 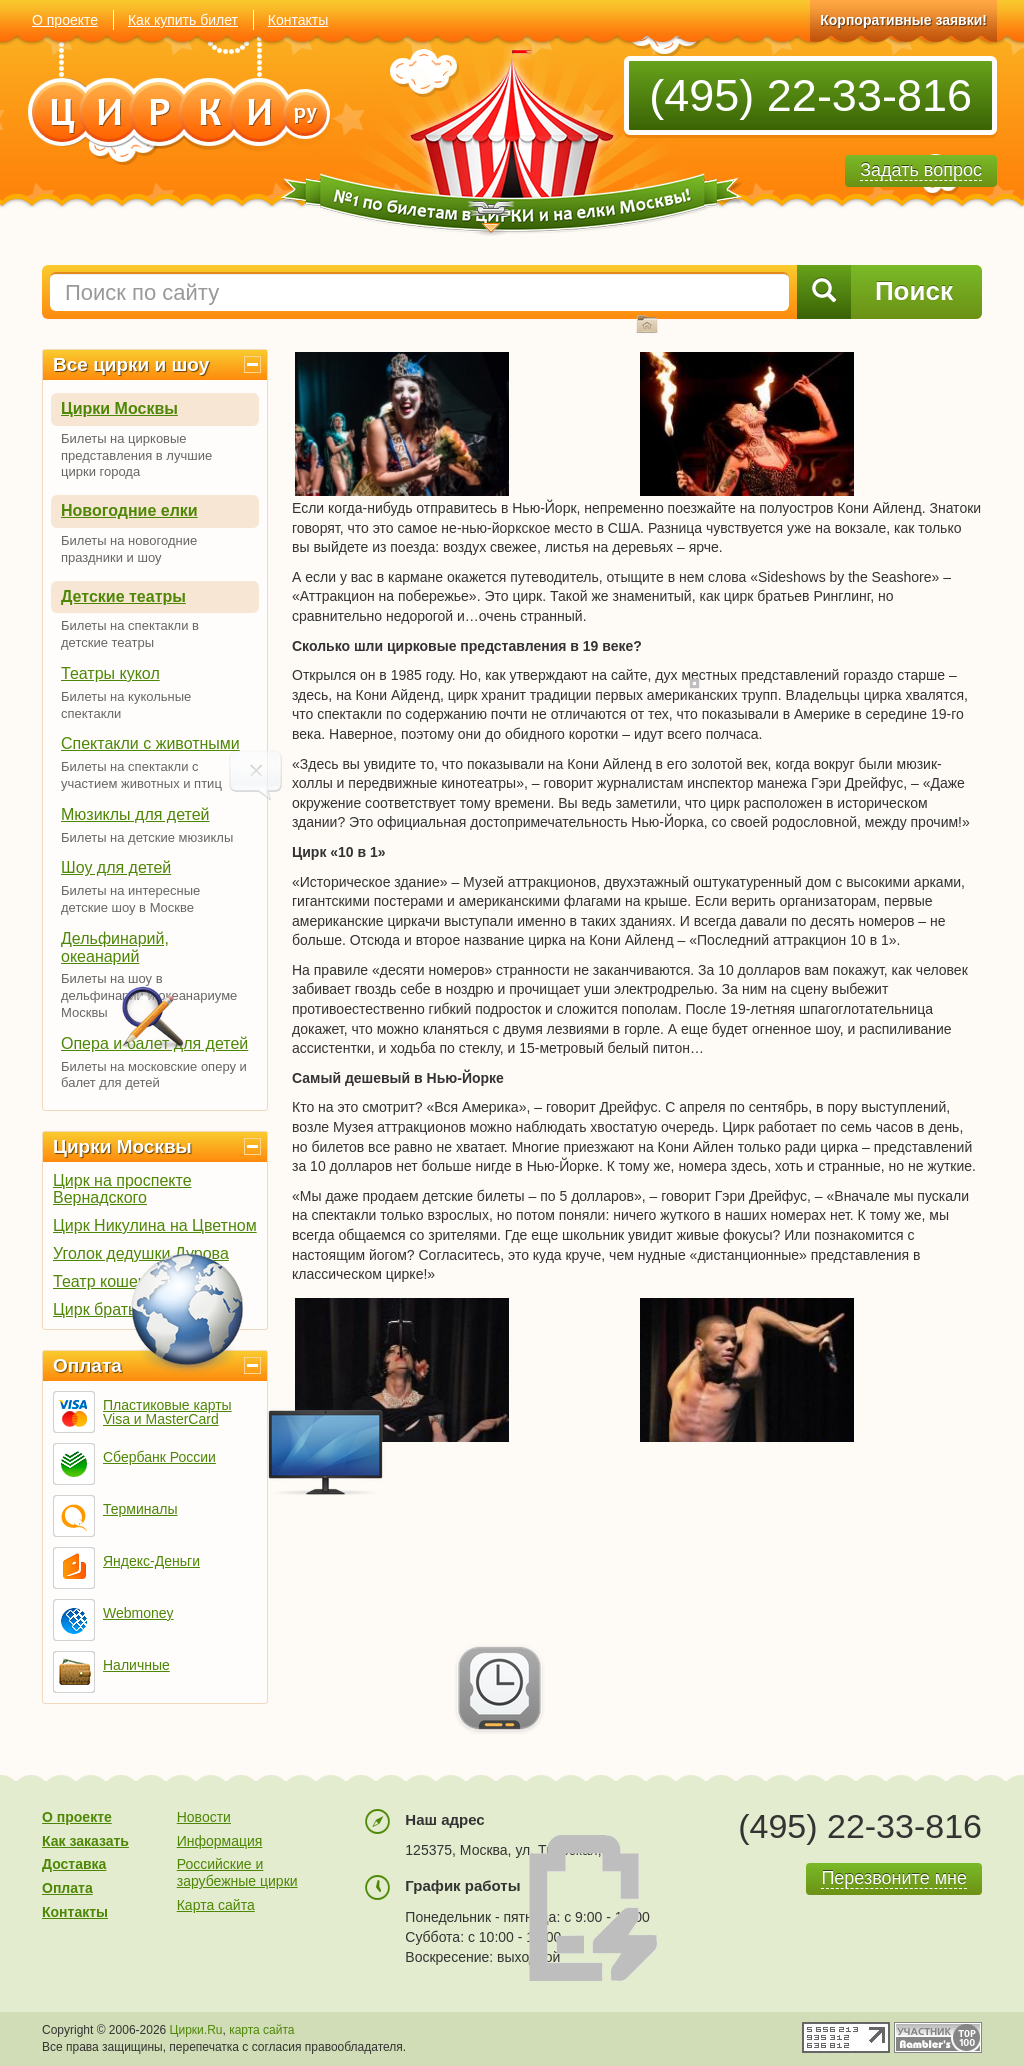 What do you see at coordinates (499, 1689) in the screenshot?
I see `access time machine backup settings` at bounding box center [499, 1689].